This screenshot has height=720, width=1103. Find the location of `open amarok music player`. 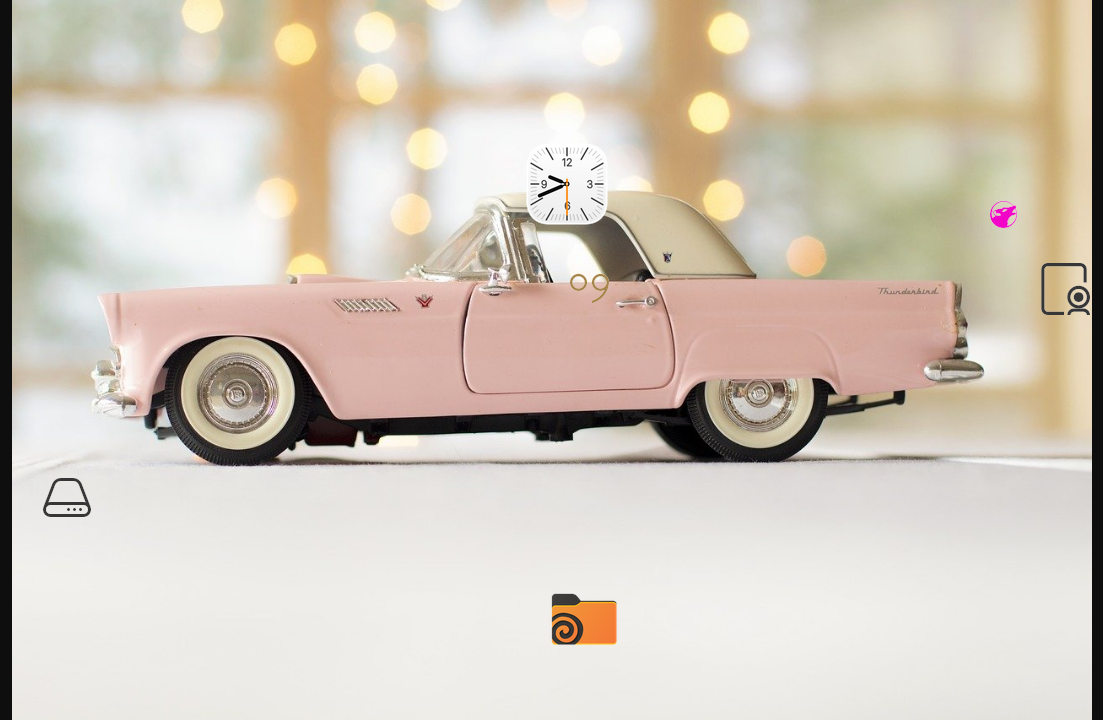

open amarok music player is located at coordinates (1003, 214).